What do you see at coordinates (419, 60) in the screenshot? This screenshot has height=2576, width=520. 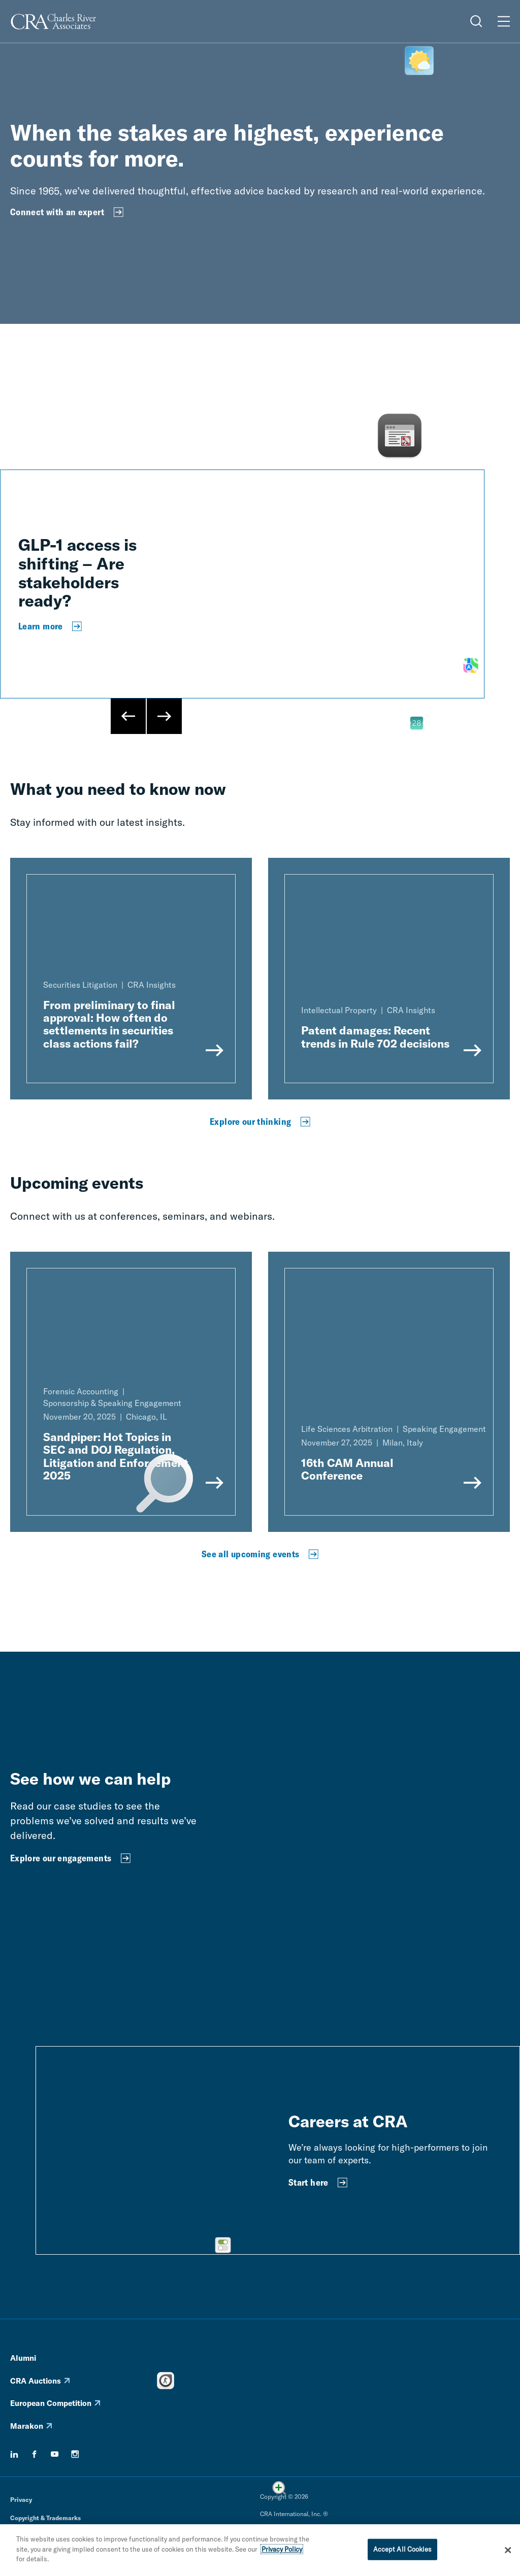 I see `open the weather app` at bounding box center [419, 60].